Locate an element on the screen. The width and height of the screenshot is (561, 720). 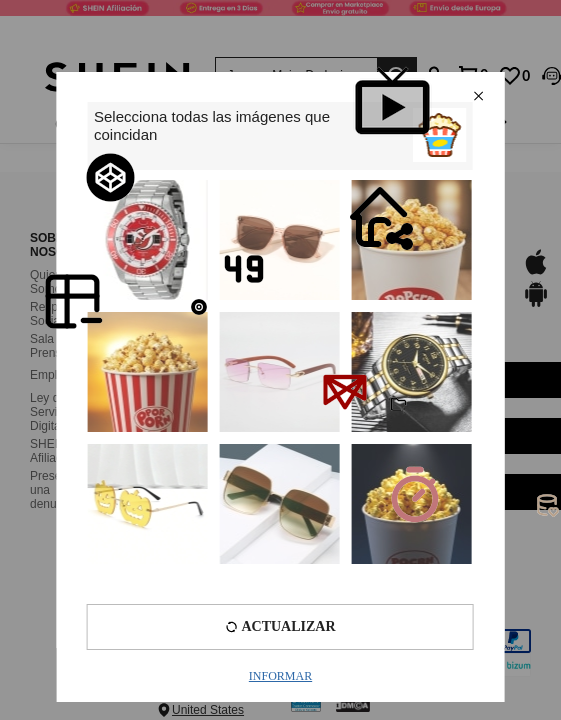
share your home address or location is located at coordinates (380, 217).